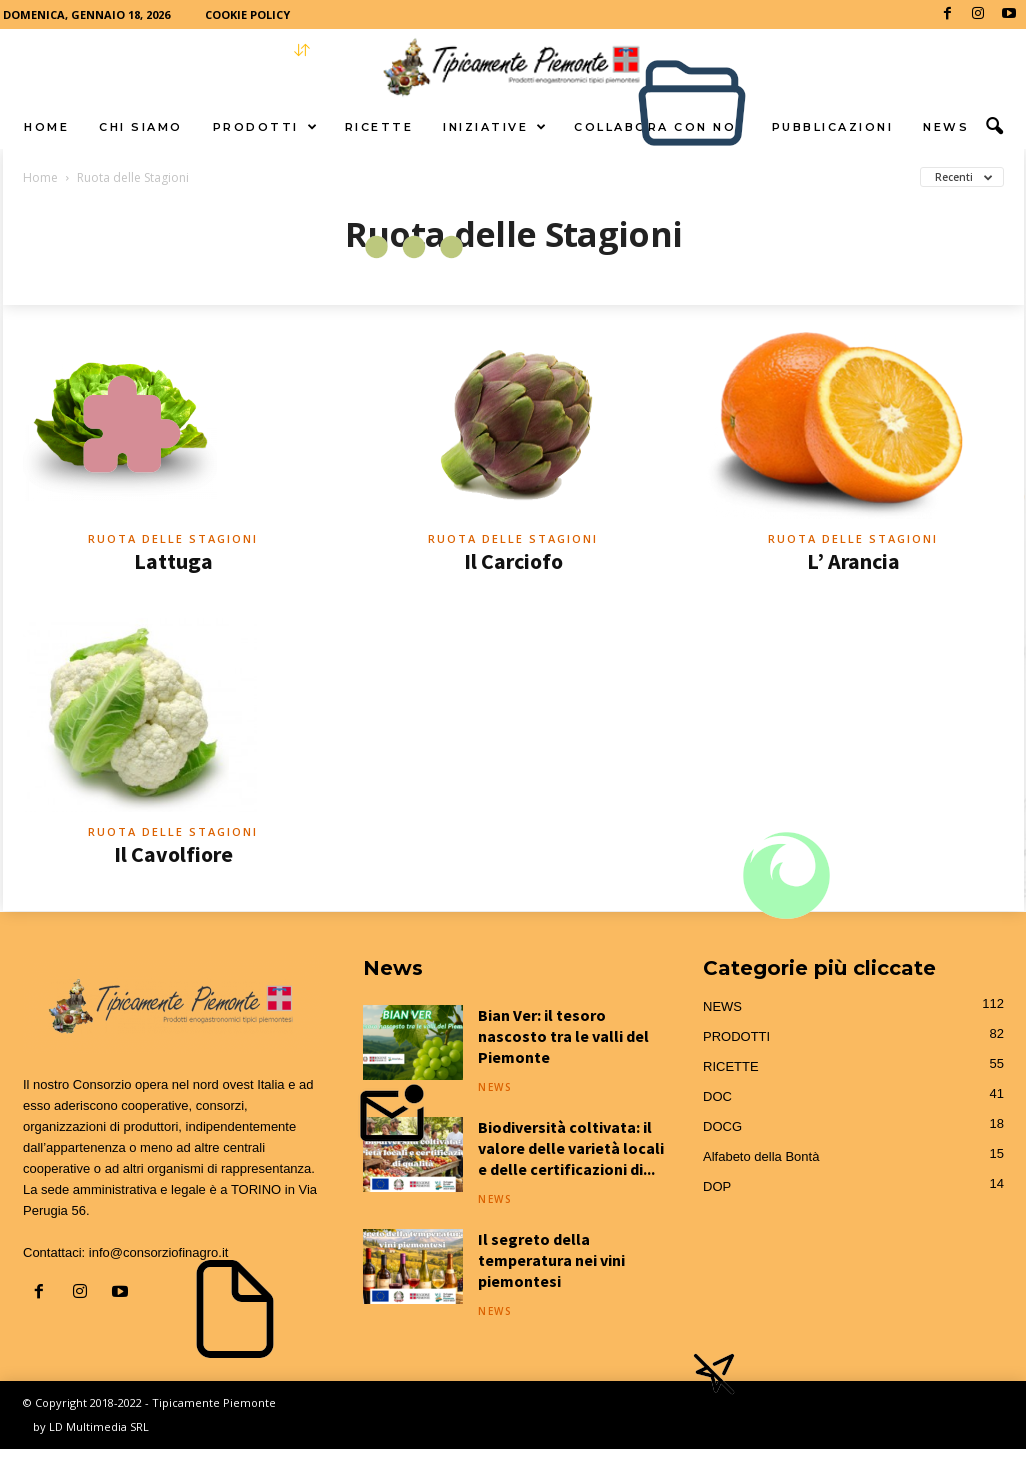 This screenshot has width=1026, height=1478. Describe the element at coordinates (786, 875) in the screenshot. I see `open Firefox browser` at that location.